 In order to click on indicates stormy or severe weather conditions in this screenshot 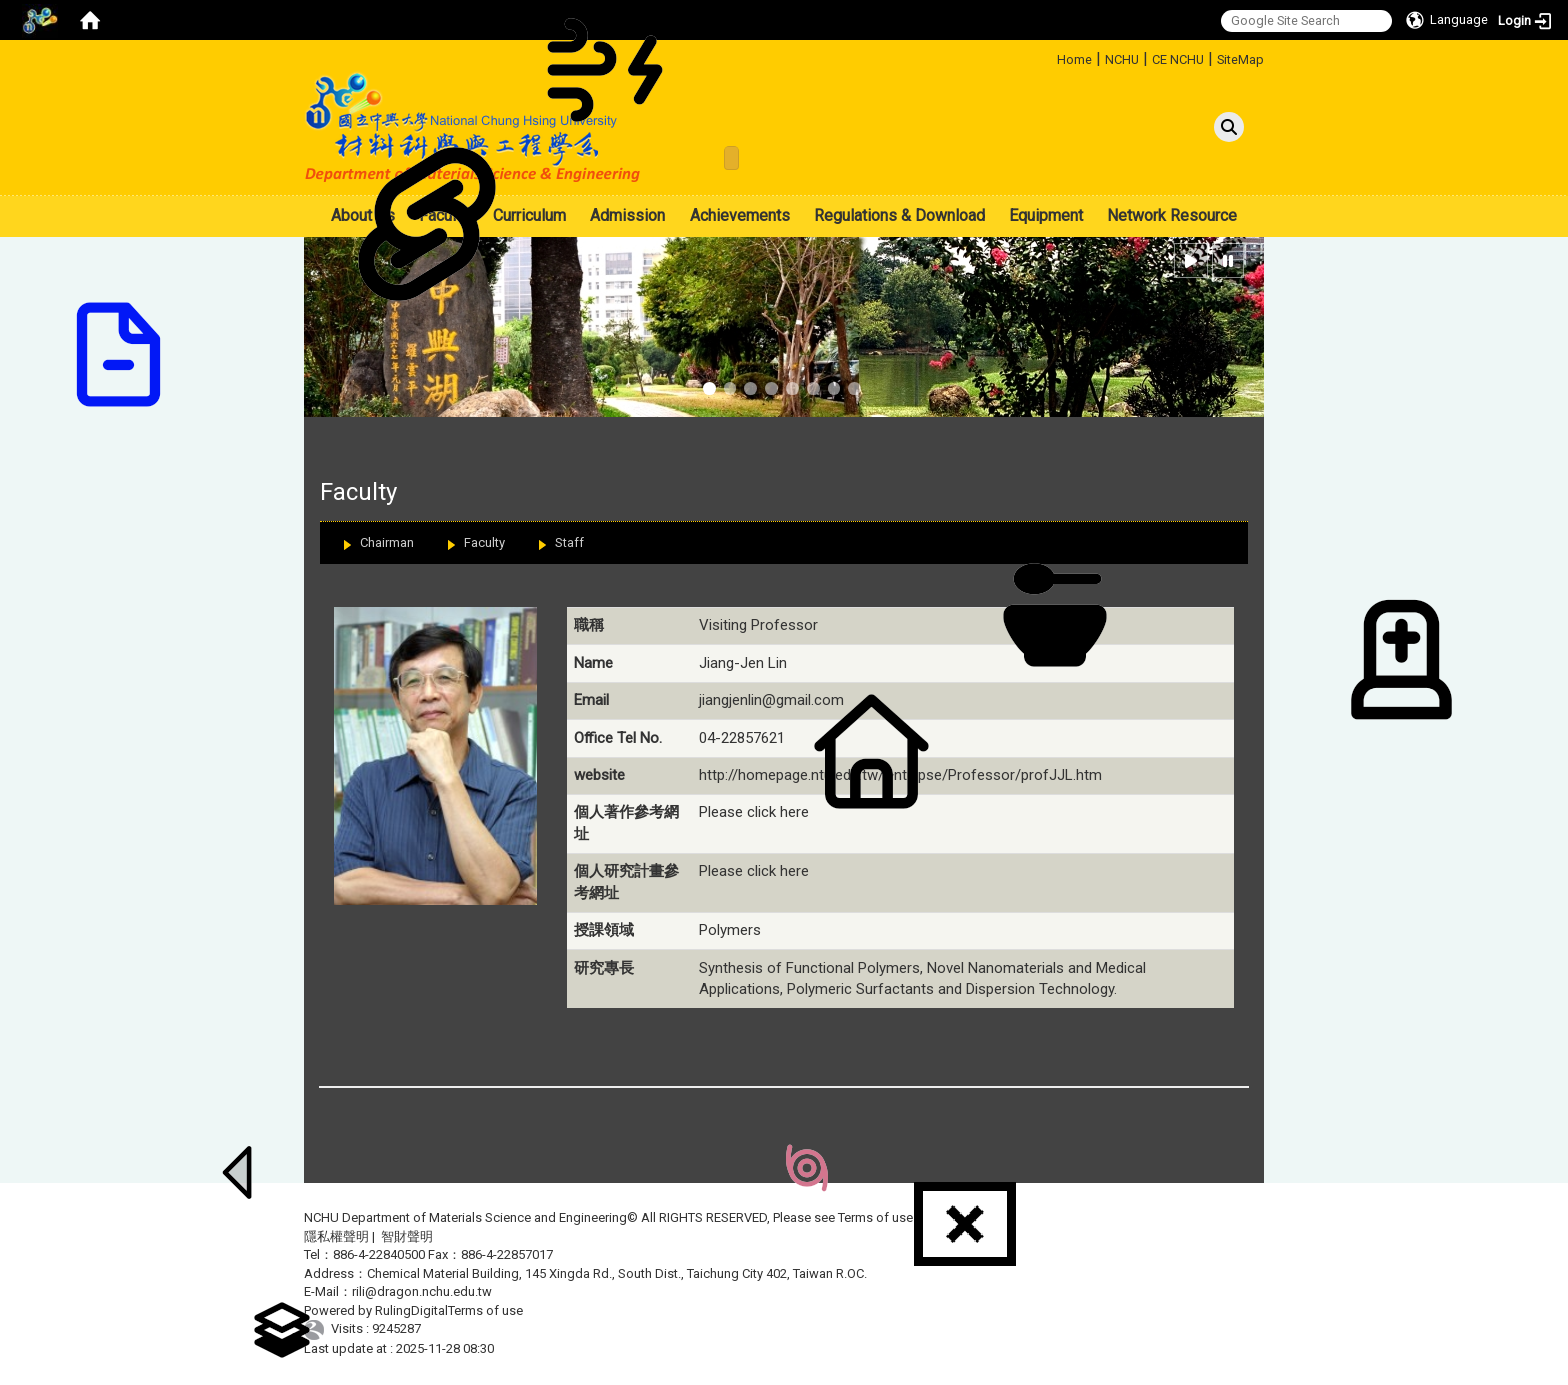, I will do `click(807, 1168)`.